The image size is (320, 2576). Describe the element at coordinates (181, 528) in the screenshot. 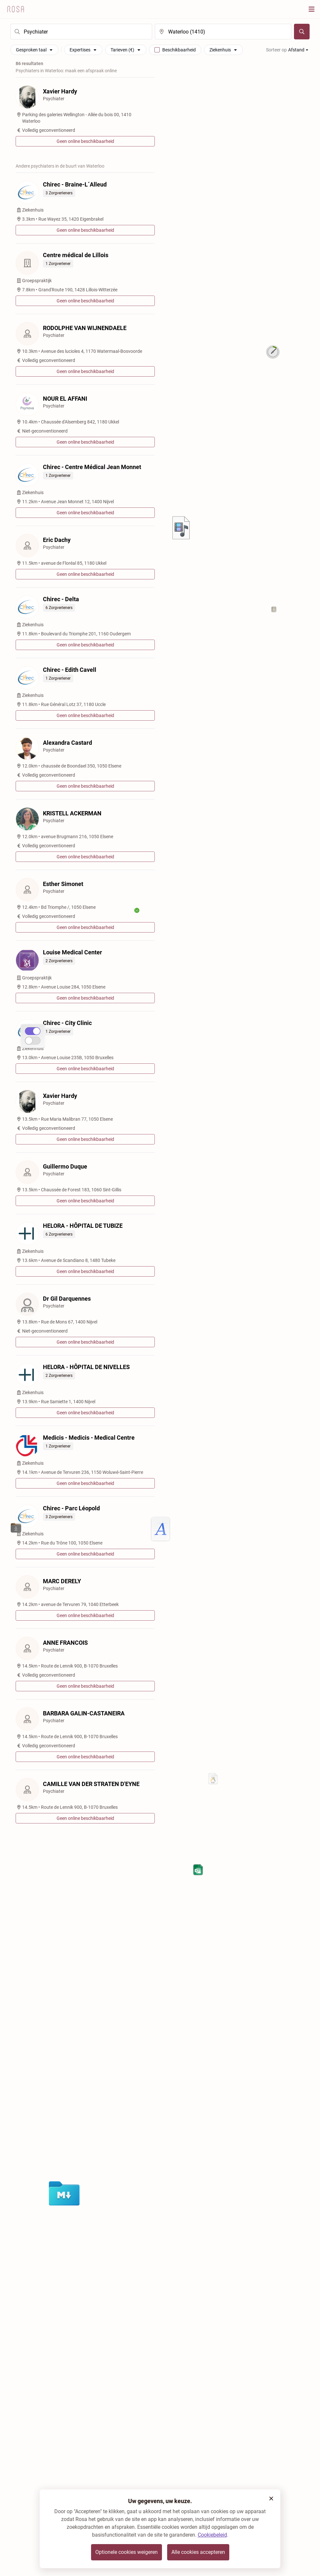

I see `open a media file containing audio or video content` at that location.